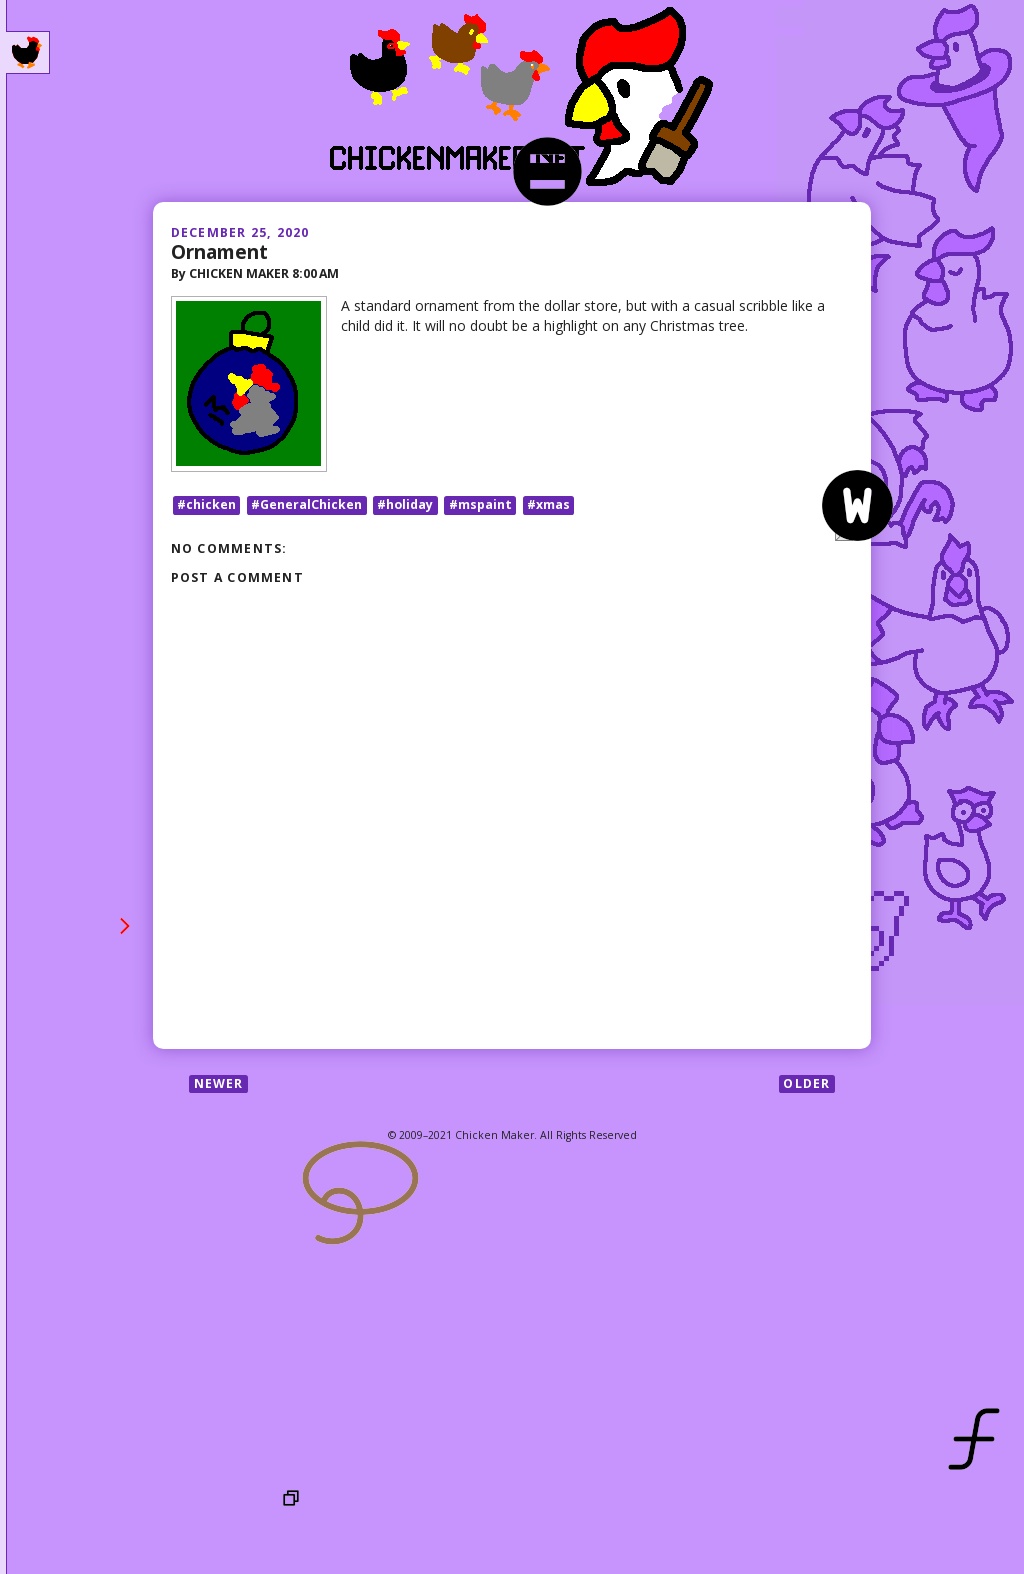 The width and height of the screenshot is (1024, 1574). Describe the element at coordinates (547, 171) in the screenshot. I see `set a conditional breakpoint in the debugger` at that location.